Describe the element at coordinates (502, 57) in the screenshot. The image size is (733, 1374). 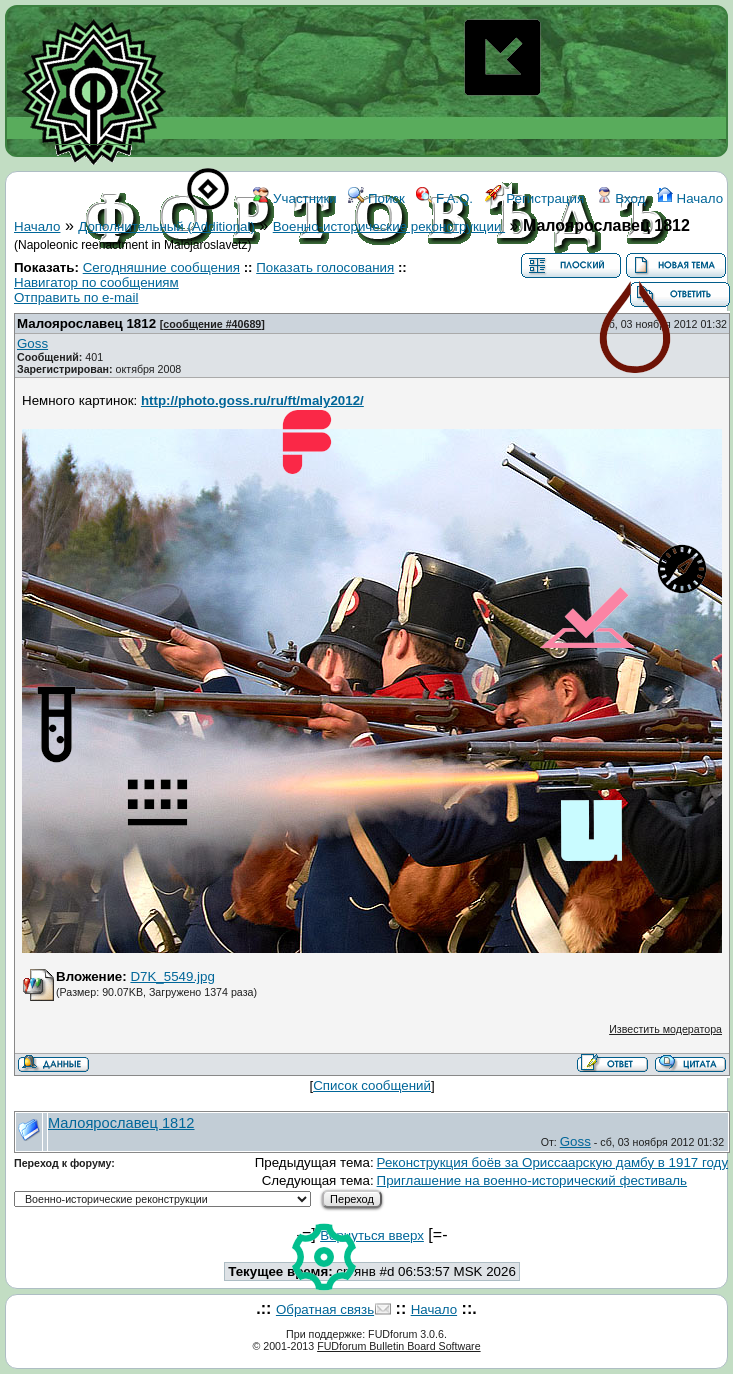
I see `navigate to previous or lower-level content` at that location.